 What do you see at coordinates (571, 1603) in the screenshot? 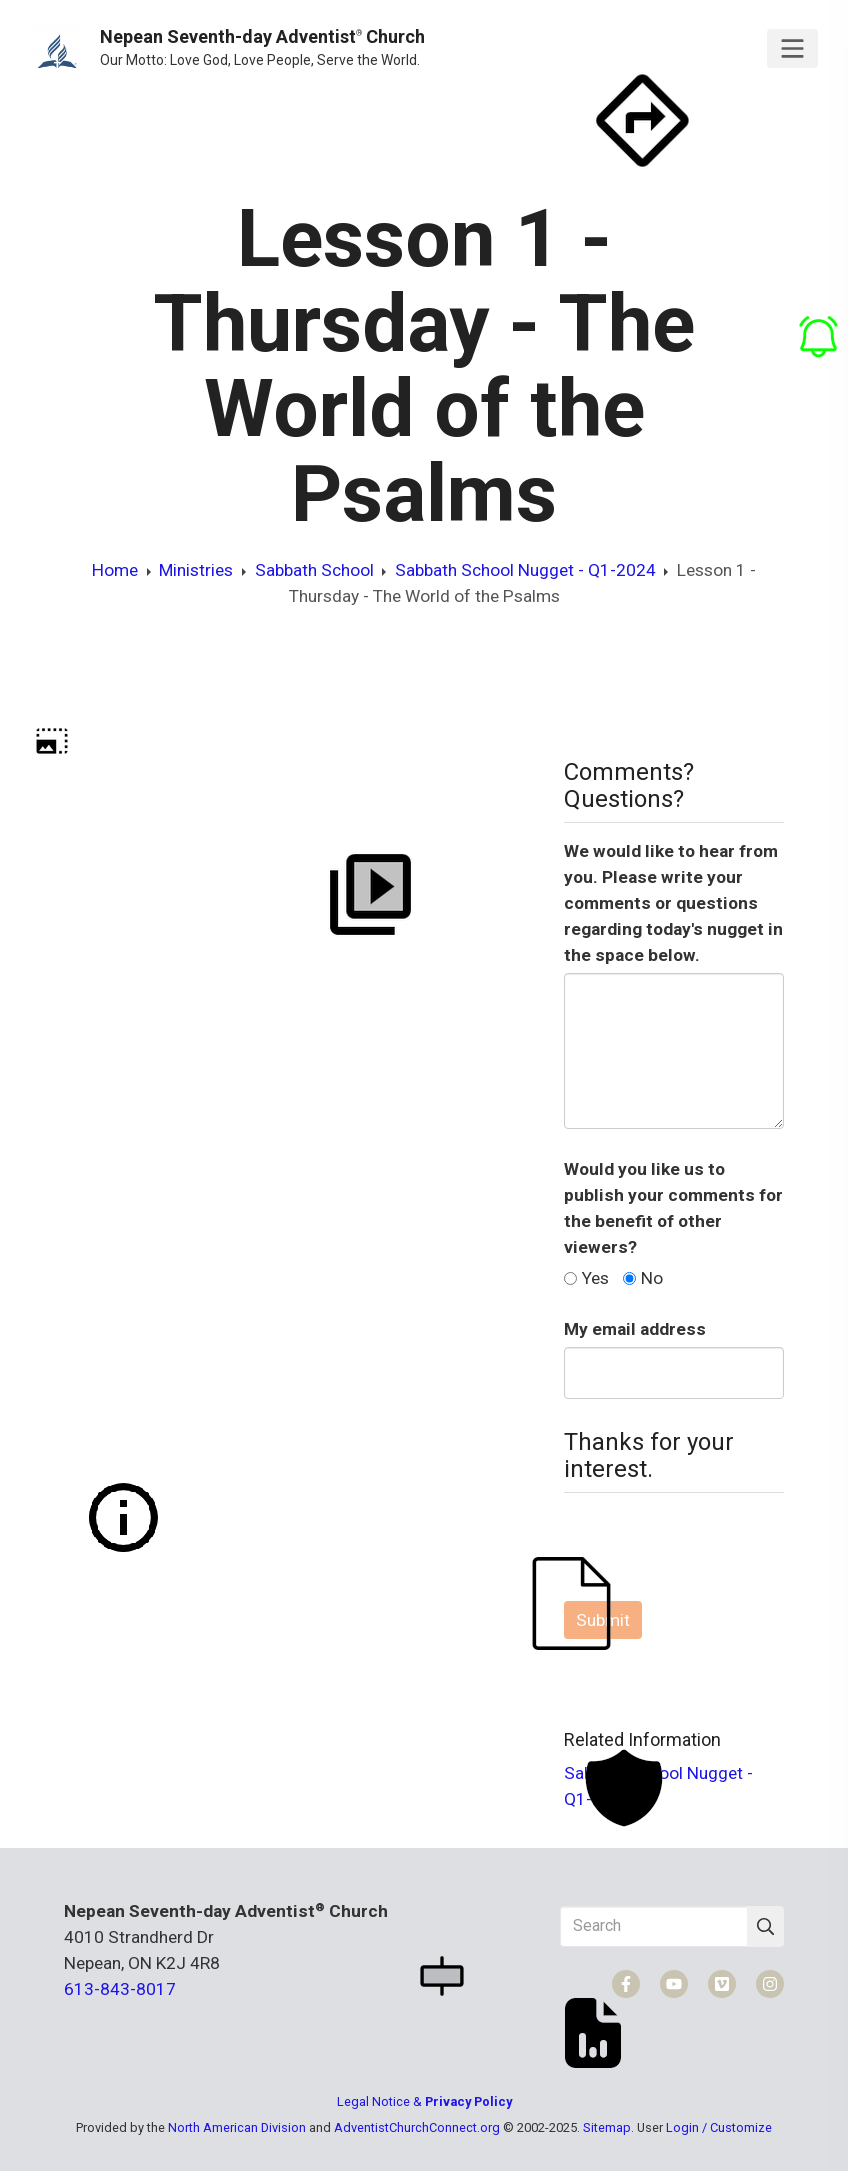
I see `view or open a file` at bounding box center [571, 1603].